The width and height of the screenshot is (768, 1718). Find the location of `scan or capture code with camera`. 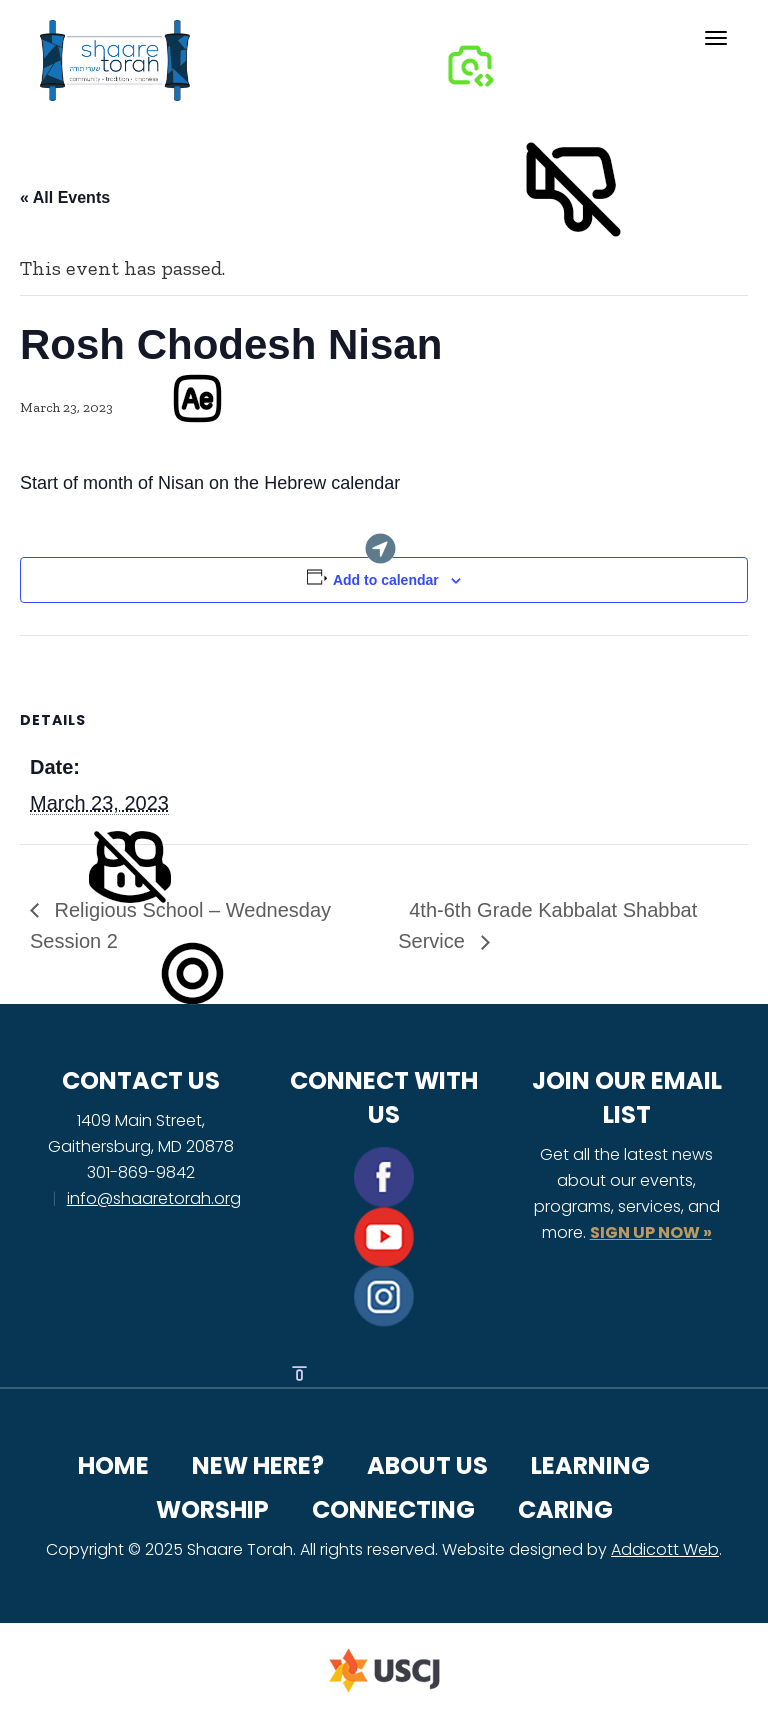

scan or capture code with camera is located at coordinates (470, 65).